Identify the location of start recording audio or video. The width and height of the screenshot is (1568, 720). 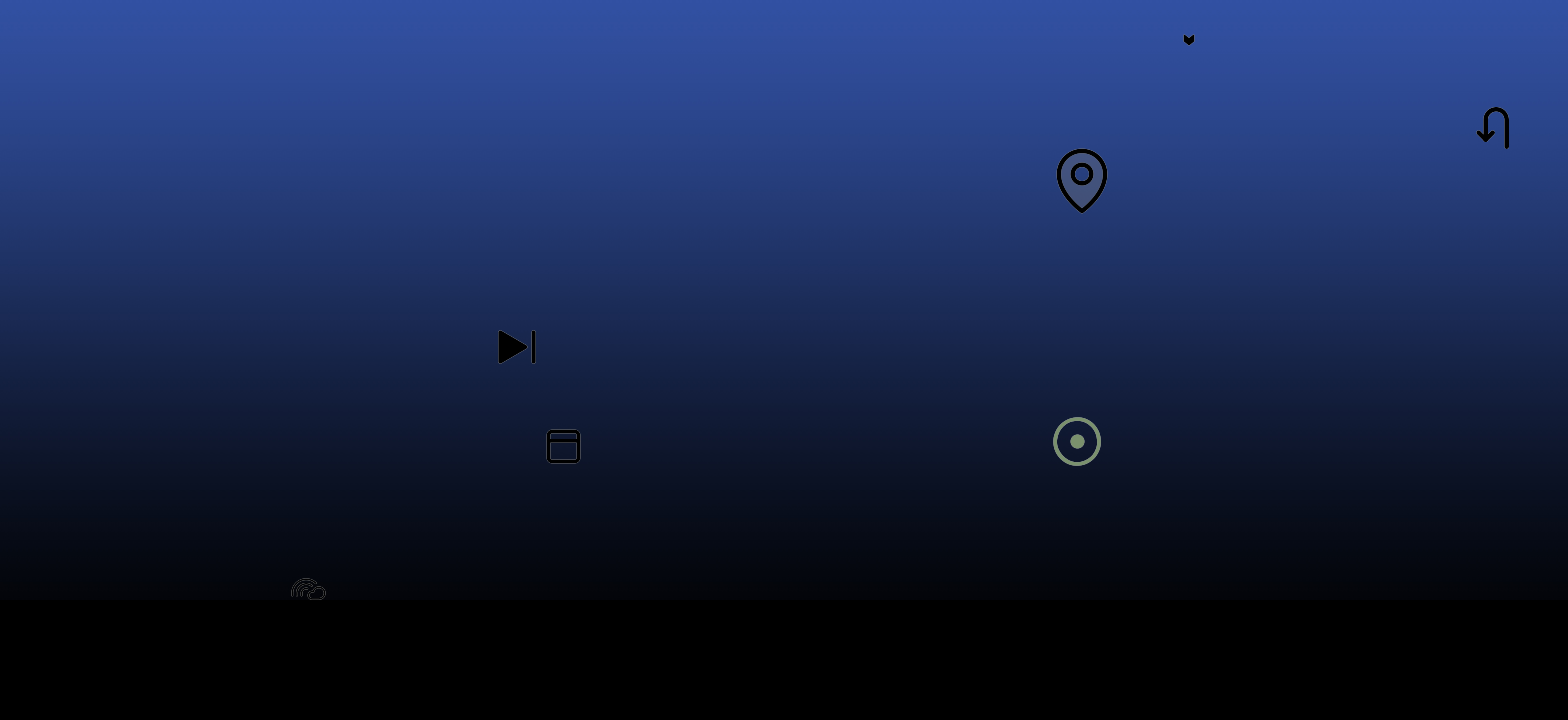
(1077, 441).